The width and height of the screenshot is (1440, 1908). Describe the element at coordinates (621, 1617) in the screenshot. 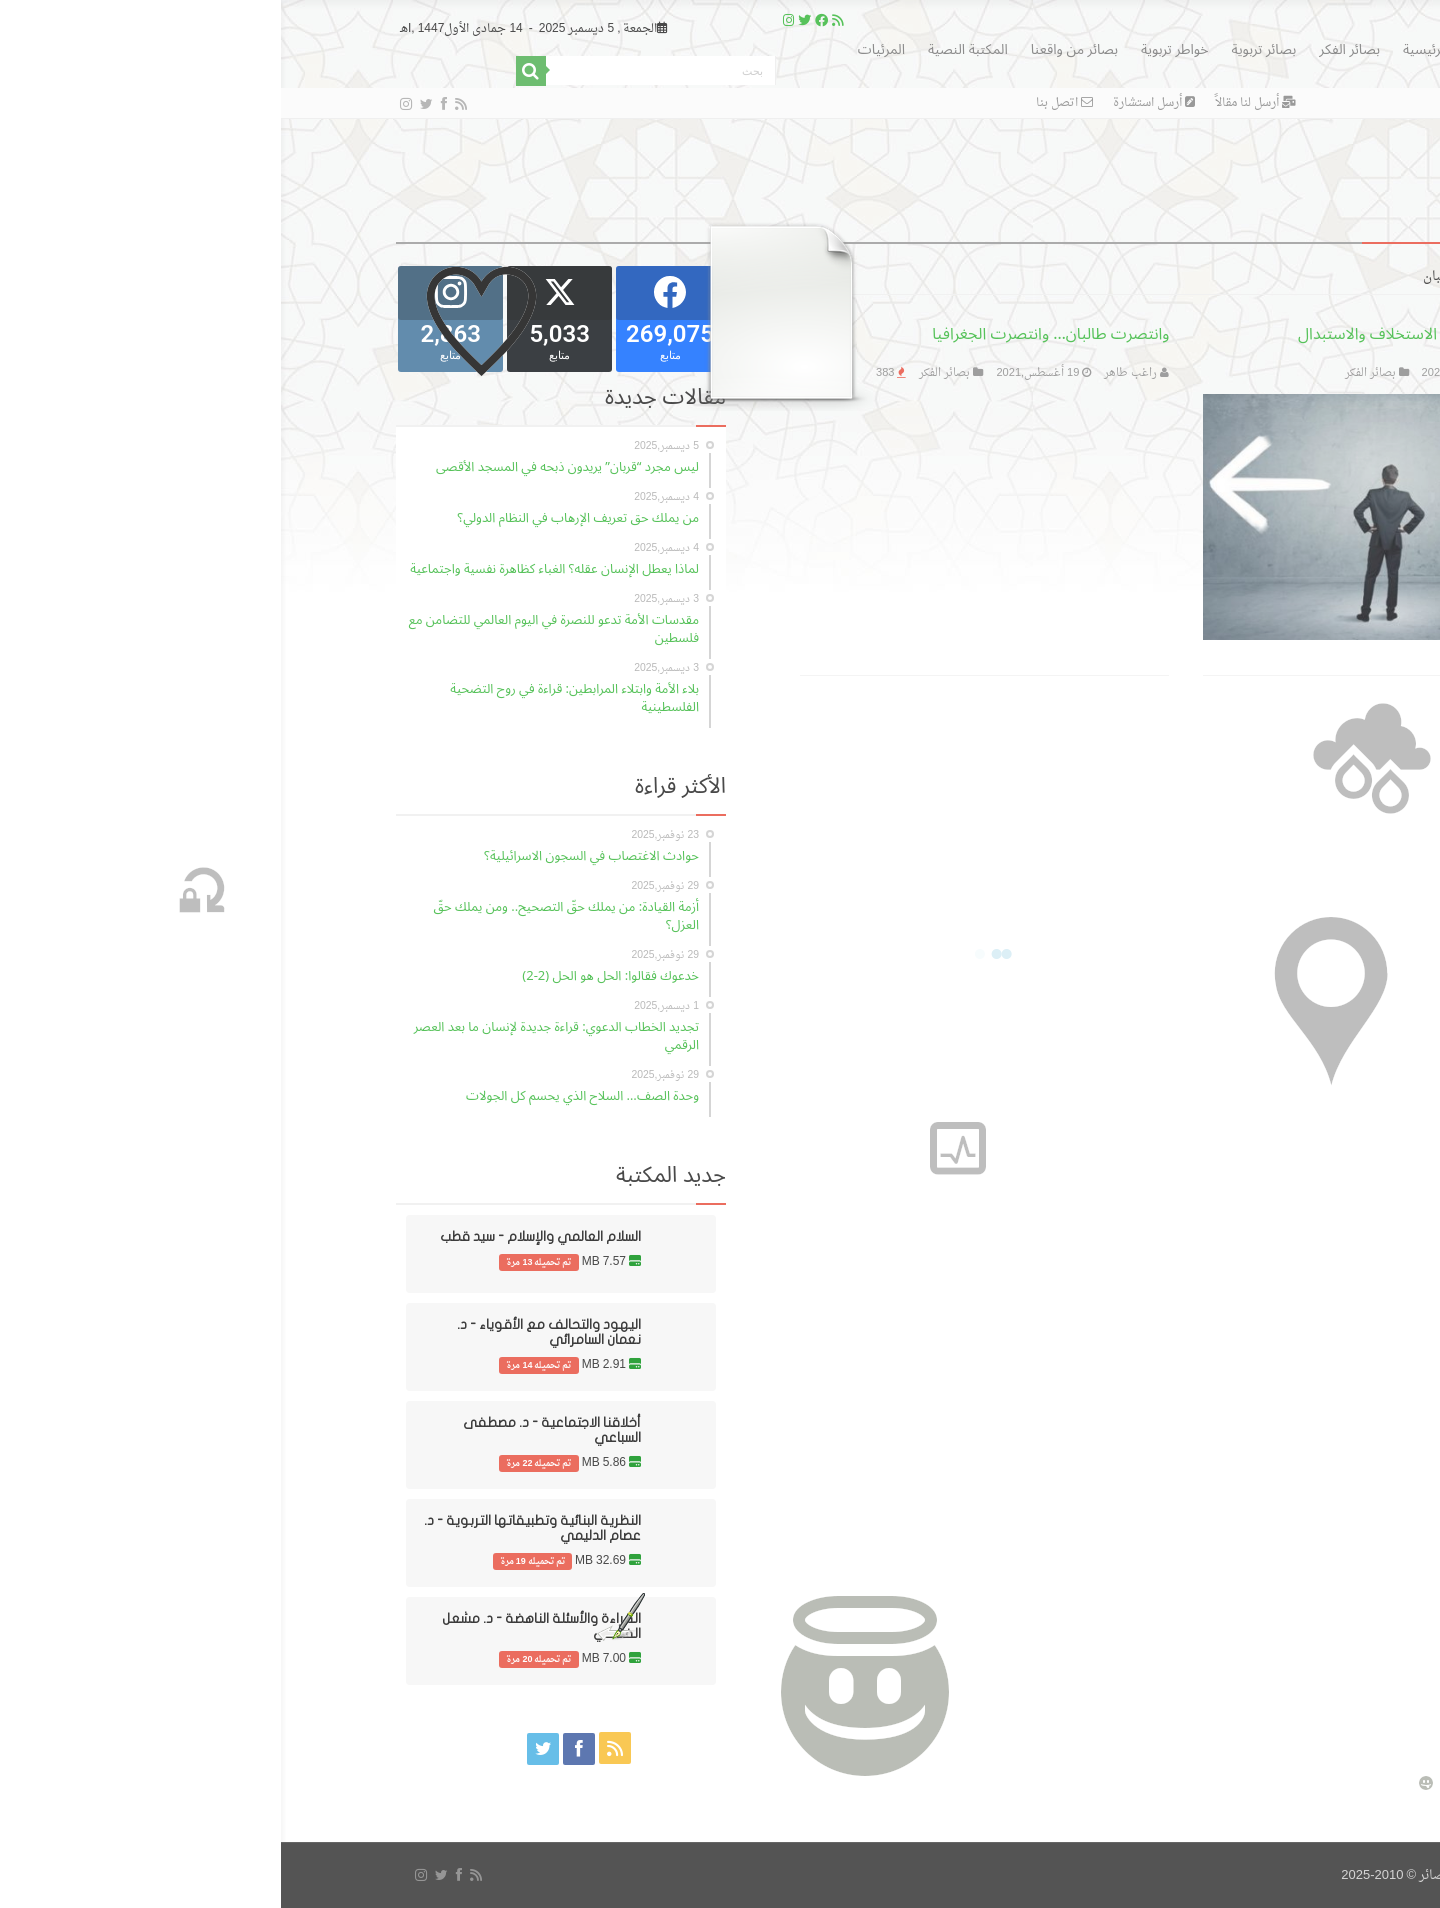

I see `switch text direction to right-to-left` at that location.